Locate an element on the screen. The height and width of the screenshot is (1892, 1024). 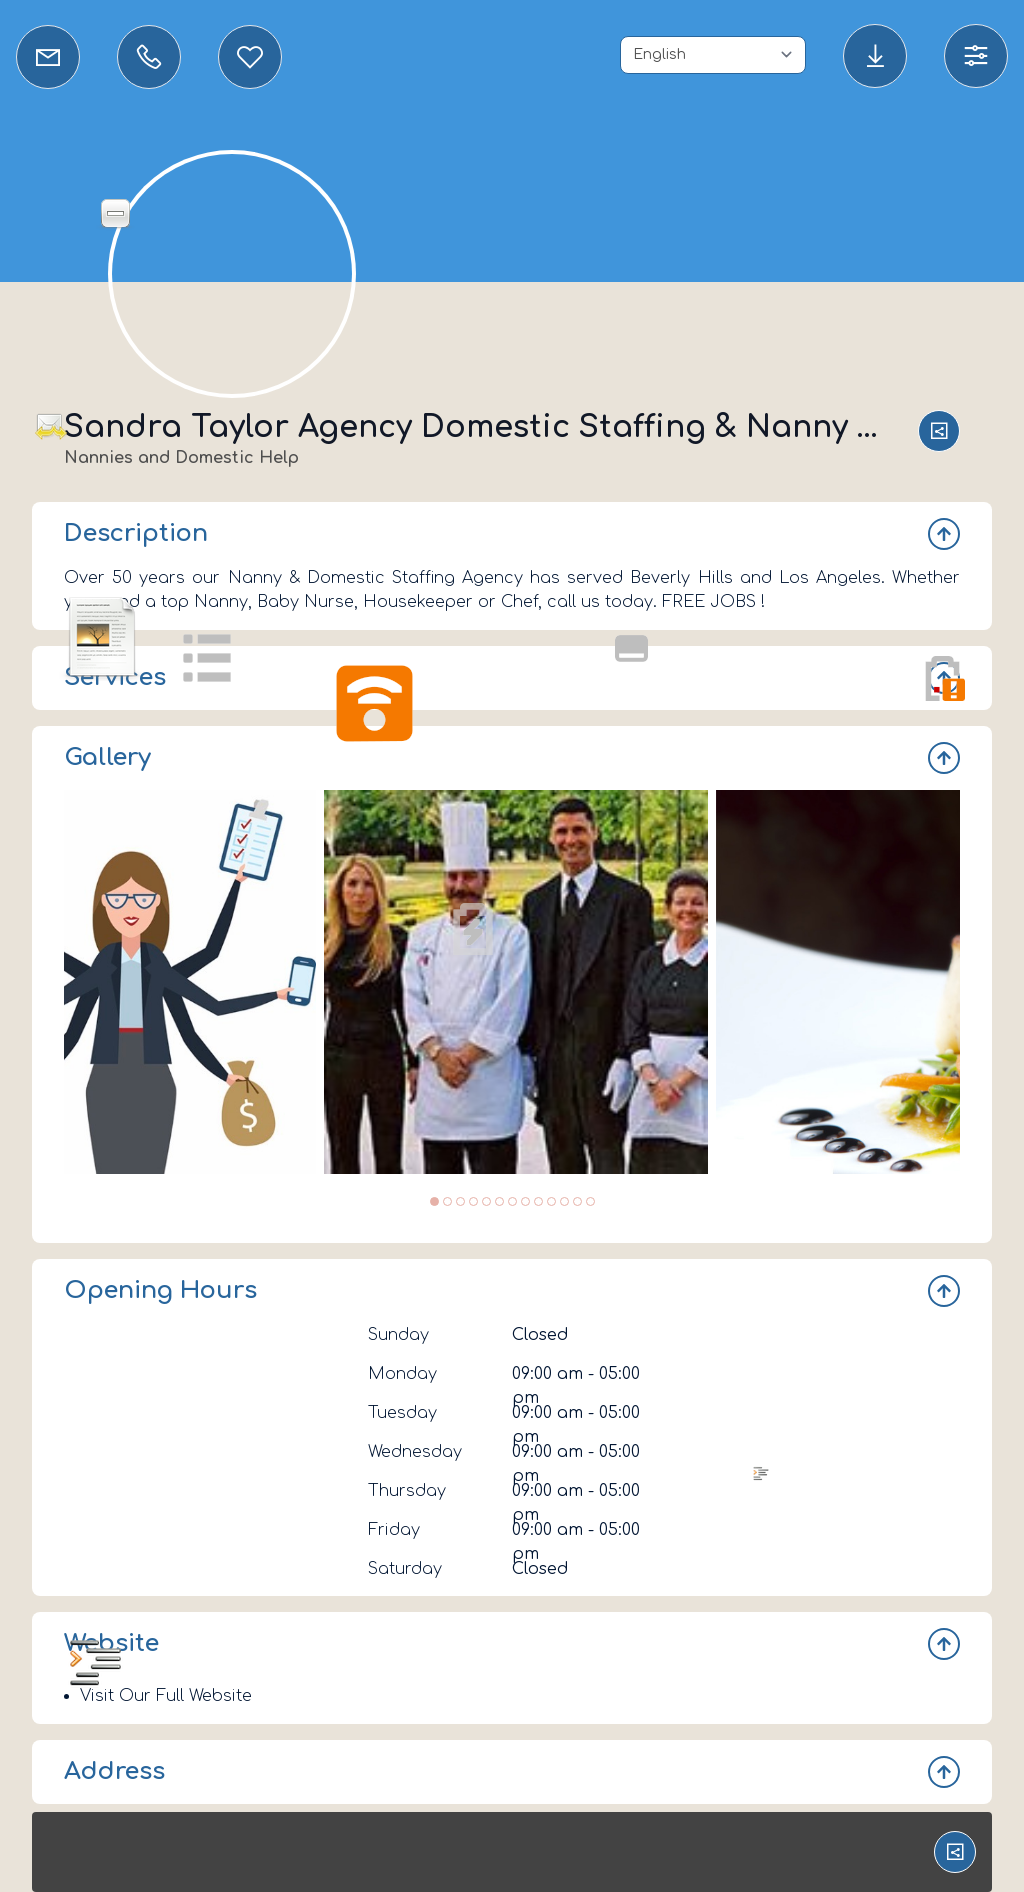
reply to all recipients of an email is located at coordinates (51, 424).